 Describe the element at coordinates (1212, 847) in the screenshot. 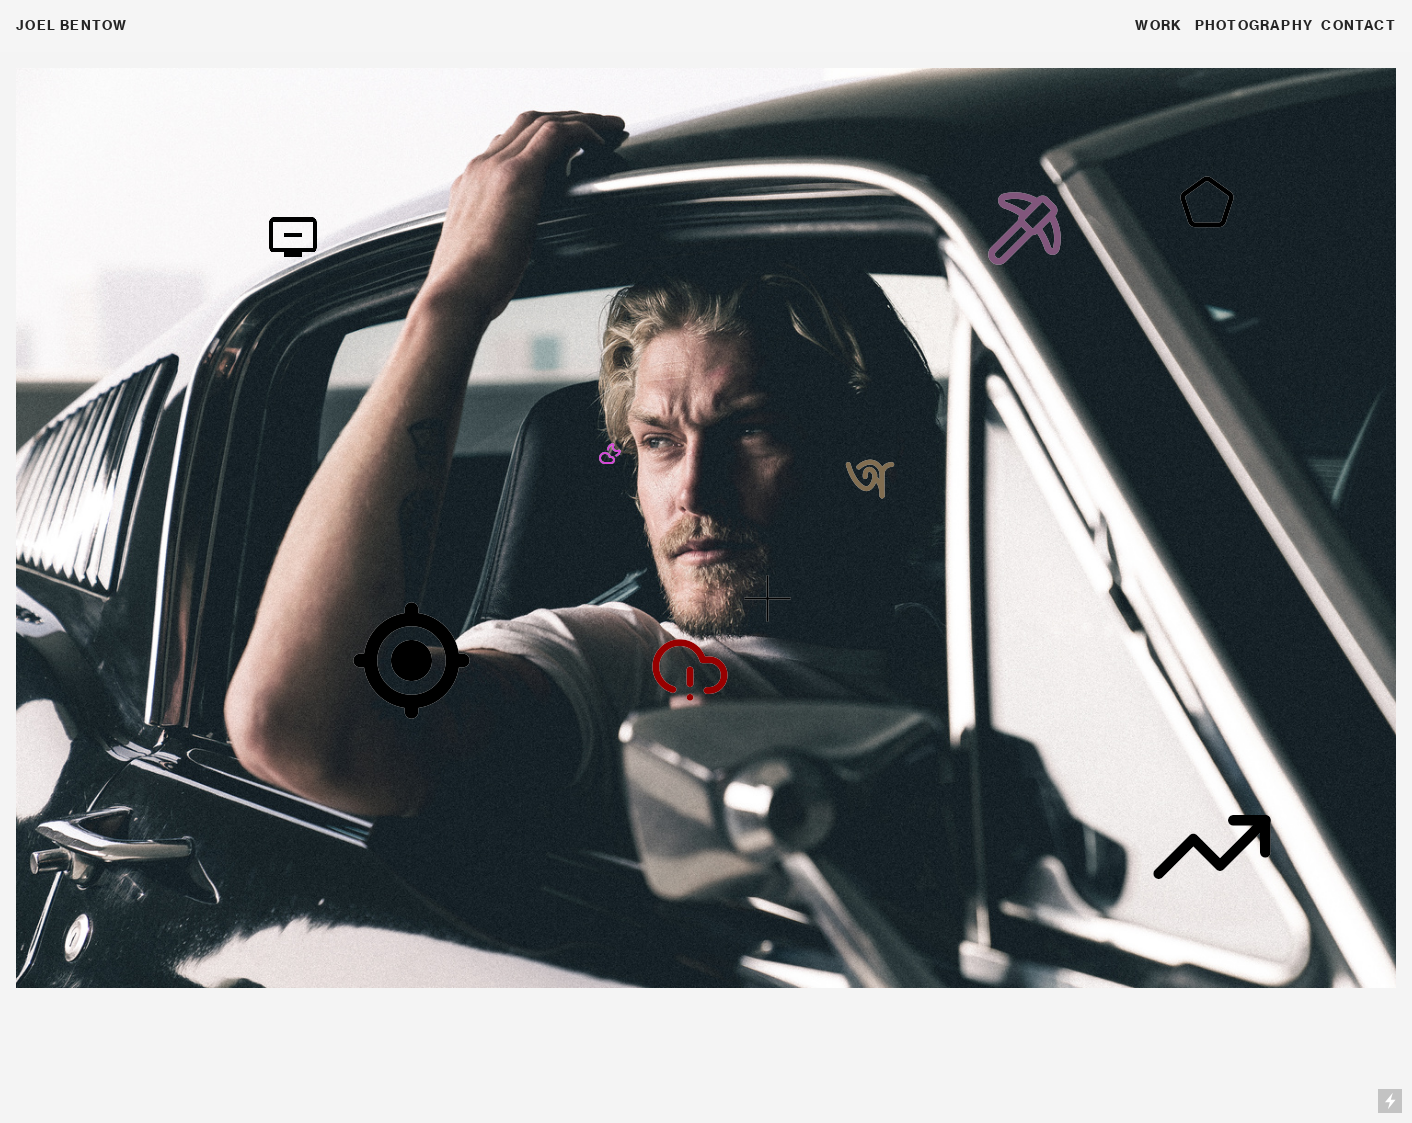

I see `view trending or popular content` at that location.